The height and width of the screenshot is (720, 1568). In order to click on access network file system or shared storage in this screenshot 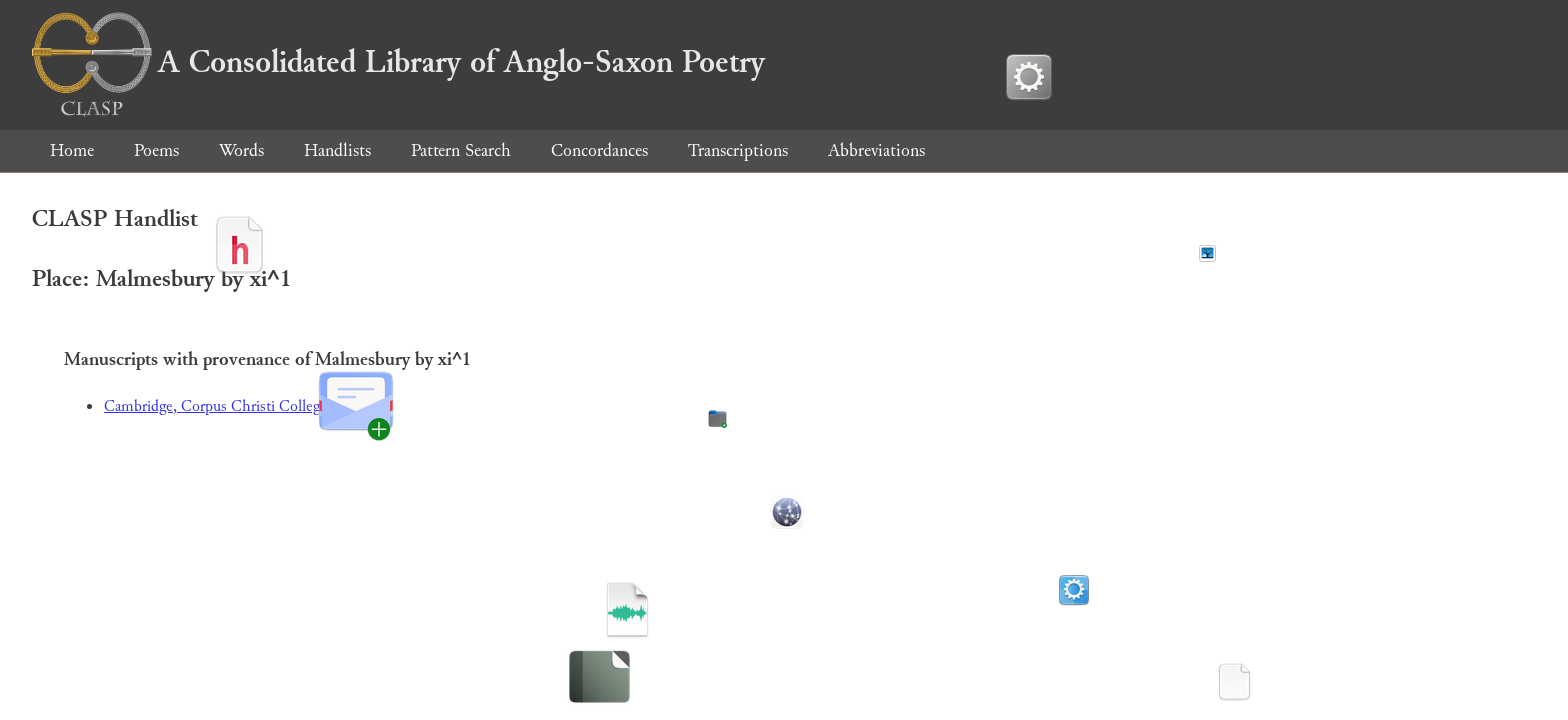, I will do `click(787, 512)`.